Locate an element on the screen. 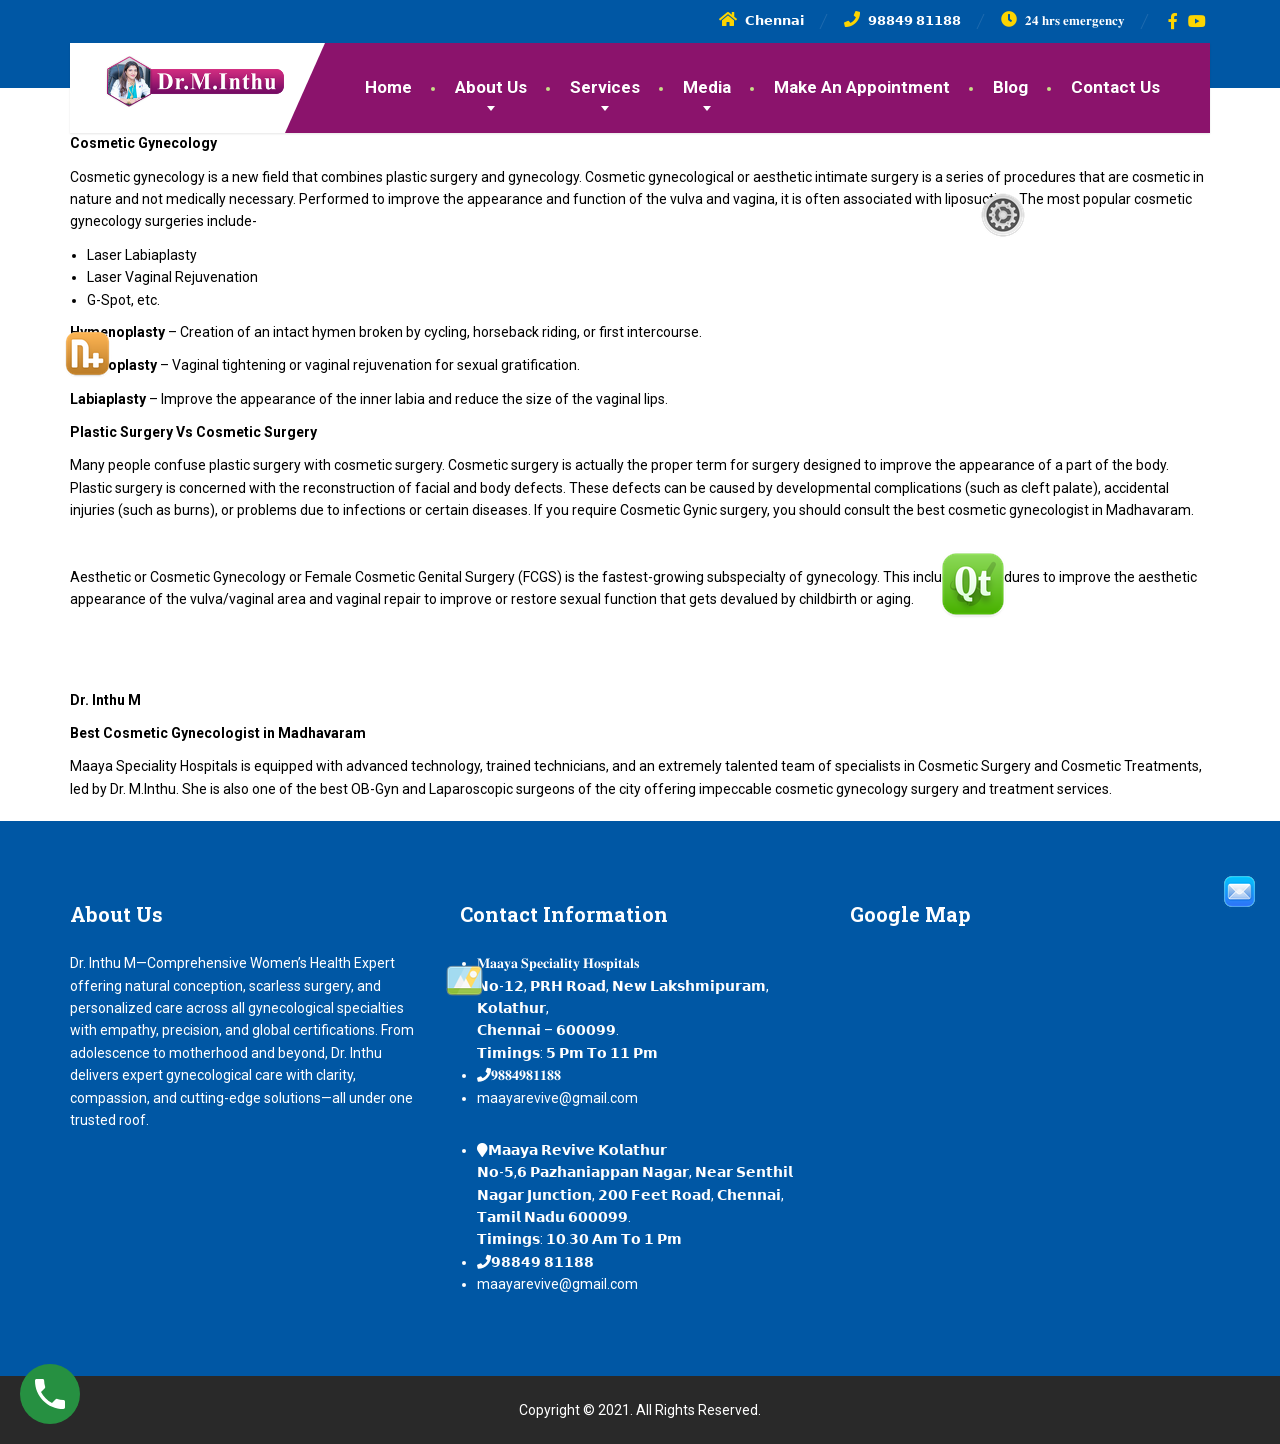 The width and height of the screenshot is (1280, 1444). open the photos app is located at coordinates (464, 980).